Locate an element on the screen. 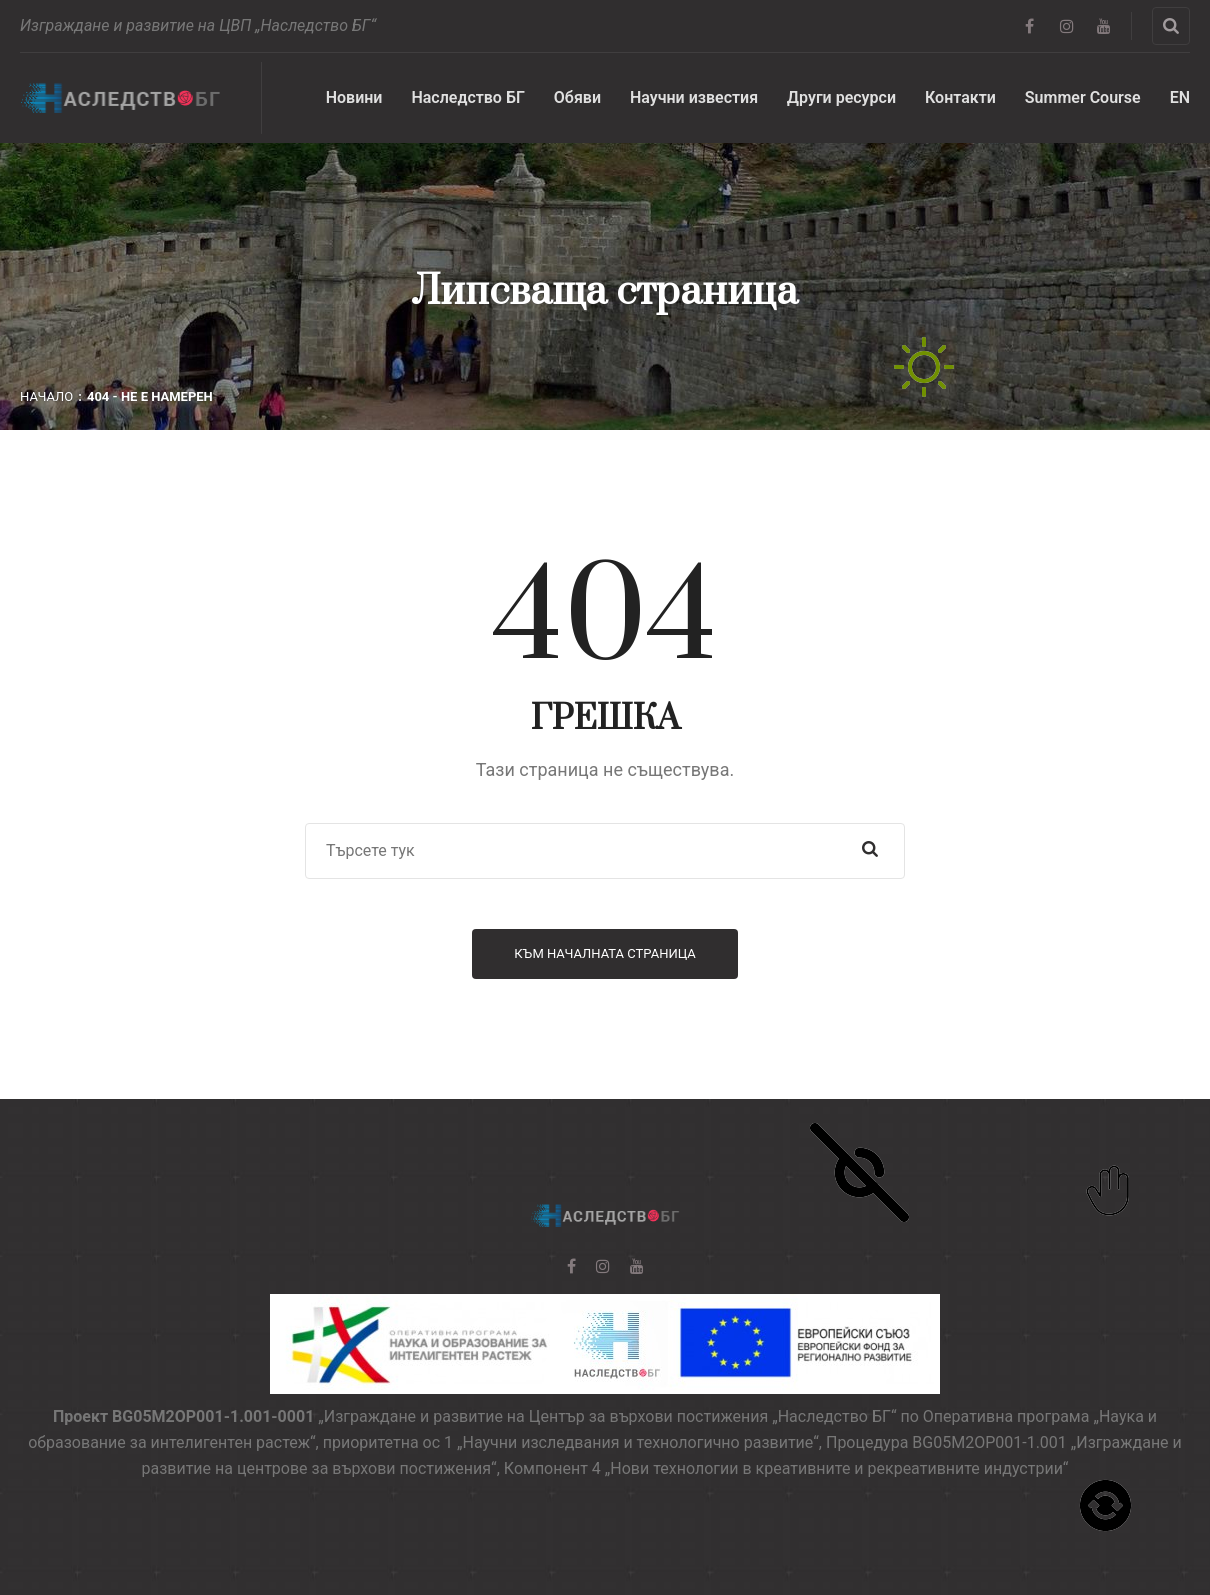 Image resolution: width=1210 pixels, height=1595 pixels. disable location point or marker is located at coordinates (859, 1172).